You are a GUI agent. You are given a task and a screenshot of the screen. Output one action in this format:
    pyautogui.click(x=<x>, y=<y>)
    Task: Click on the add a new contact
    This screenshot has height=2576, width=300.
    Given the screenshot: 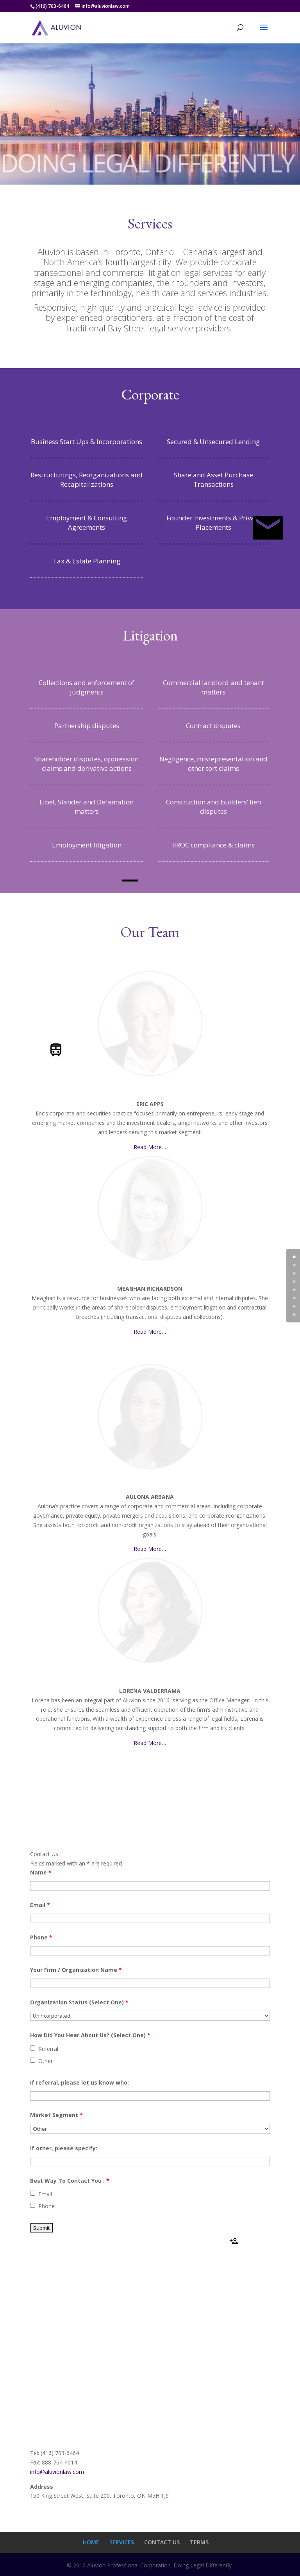 What is the action you would take?
    pyautogui.click(x=234, y=2241)
    